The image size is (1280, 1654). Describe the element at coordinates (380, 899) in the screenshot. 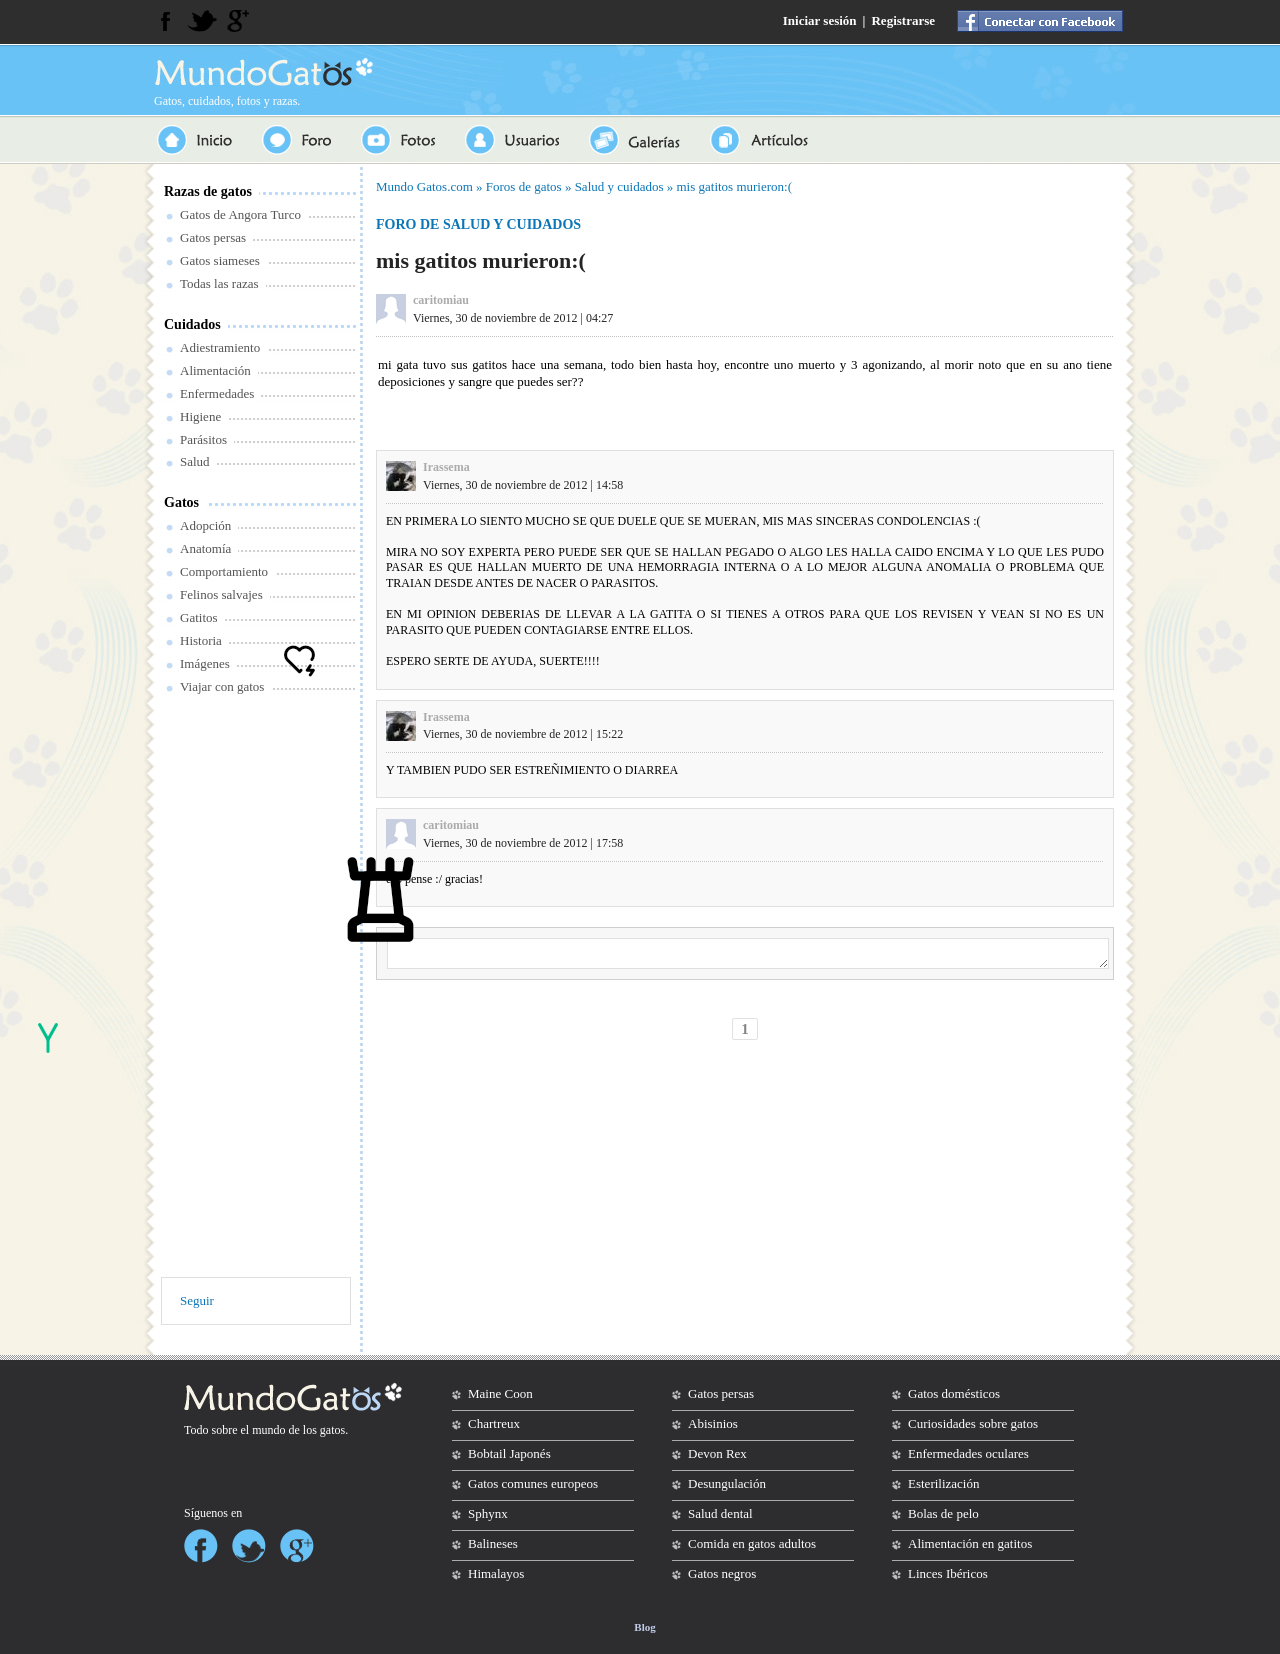

I see `play chess or access chess game` at that location.